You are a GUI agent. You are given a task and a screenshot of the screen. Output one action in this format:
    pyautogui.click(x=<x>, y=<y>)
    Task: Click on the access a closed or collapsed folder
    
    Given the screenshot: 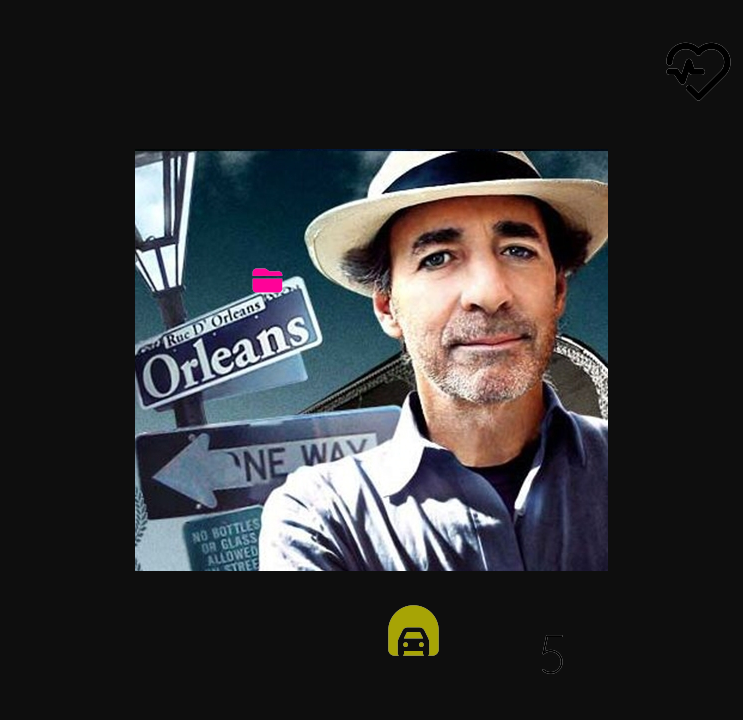 What is the action you would take?
    pyautogui.click(x=267, y=281)
    